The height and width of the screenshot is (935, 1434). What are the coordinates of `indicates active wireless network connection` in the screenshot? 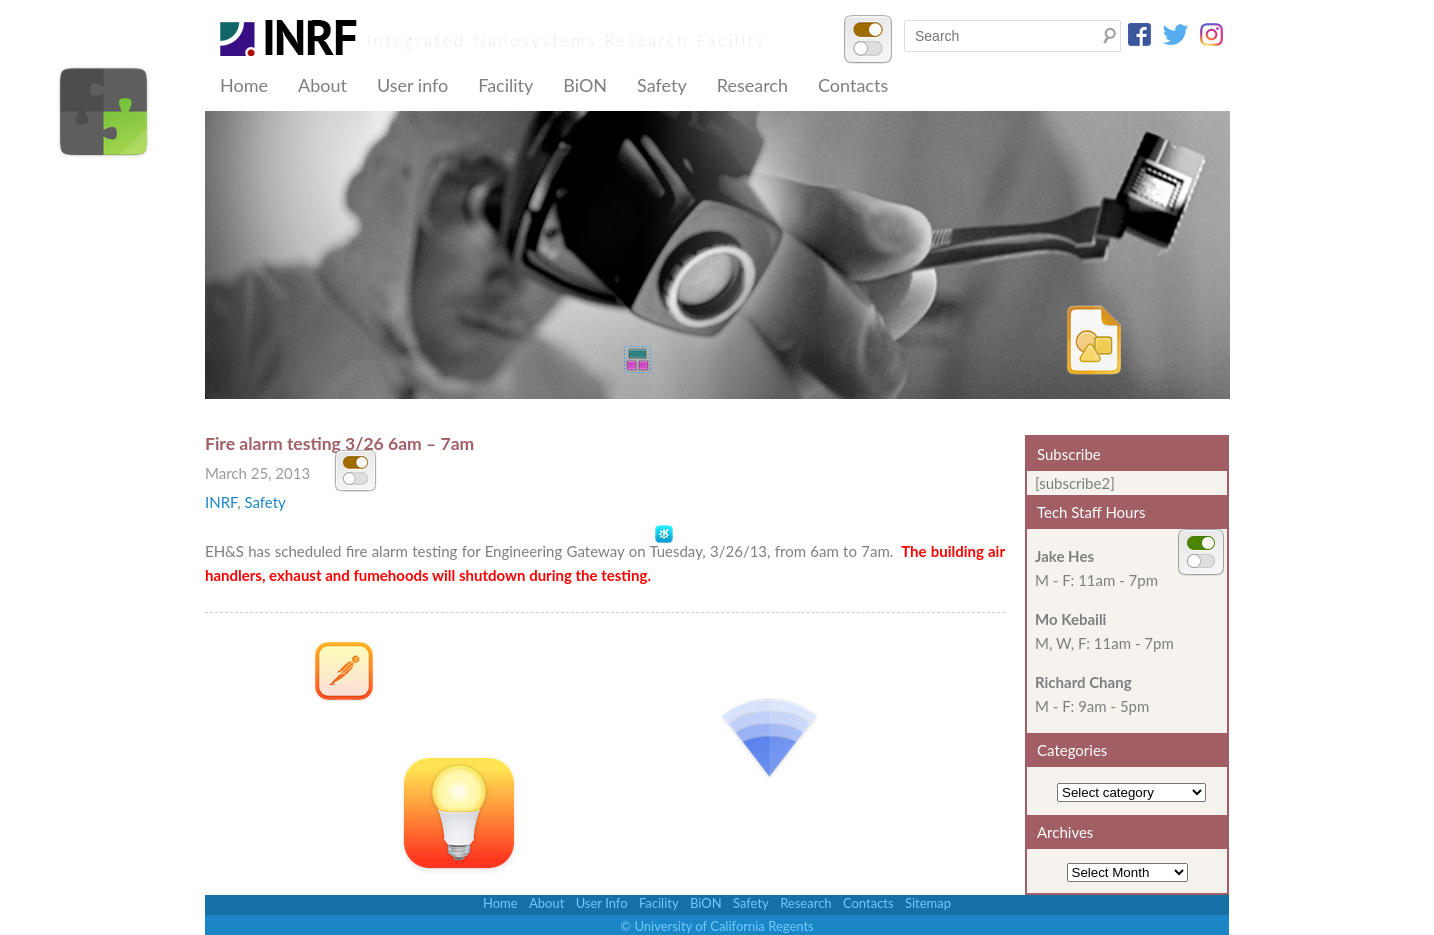 It's located at (769, 737).